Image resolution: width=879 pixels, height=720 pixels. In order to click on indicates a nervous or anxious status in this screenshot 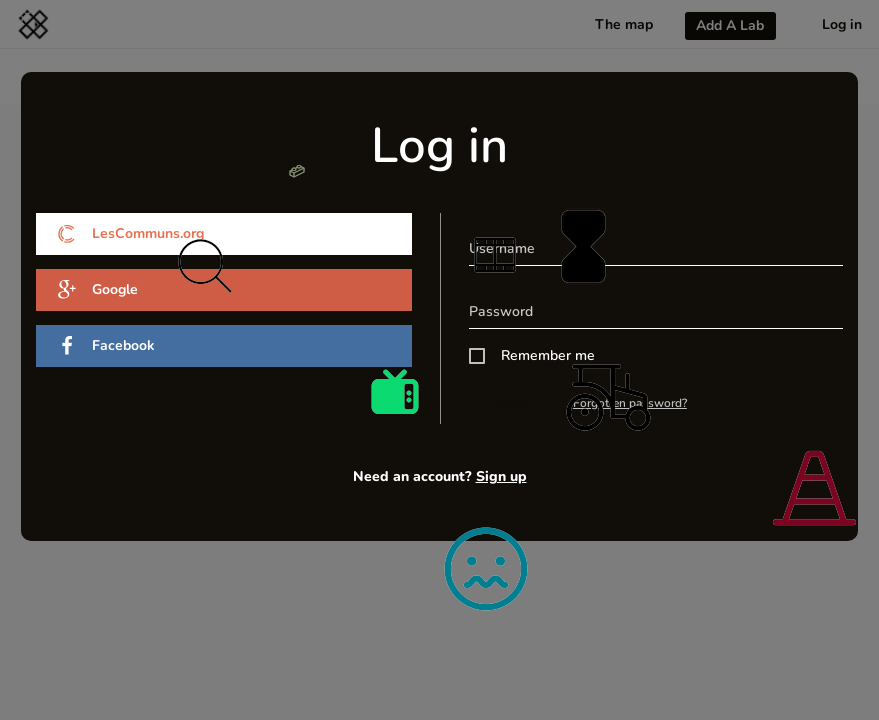, I will do `click(486, 569)`.